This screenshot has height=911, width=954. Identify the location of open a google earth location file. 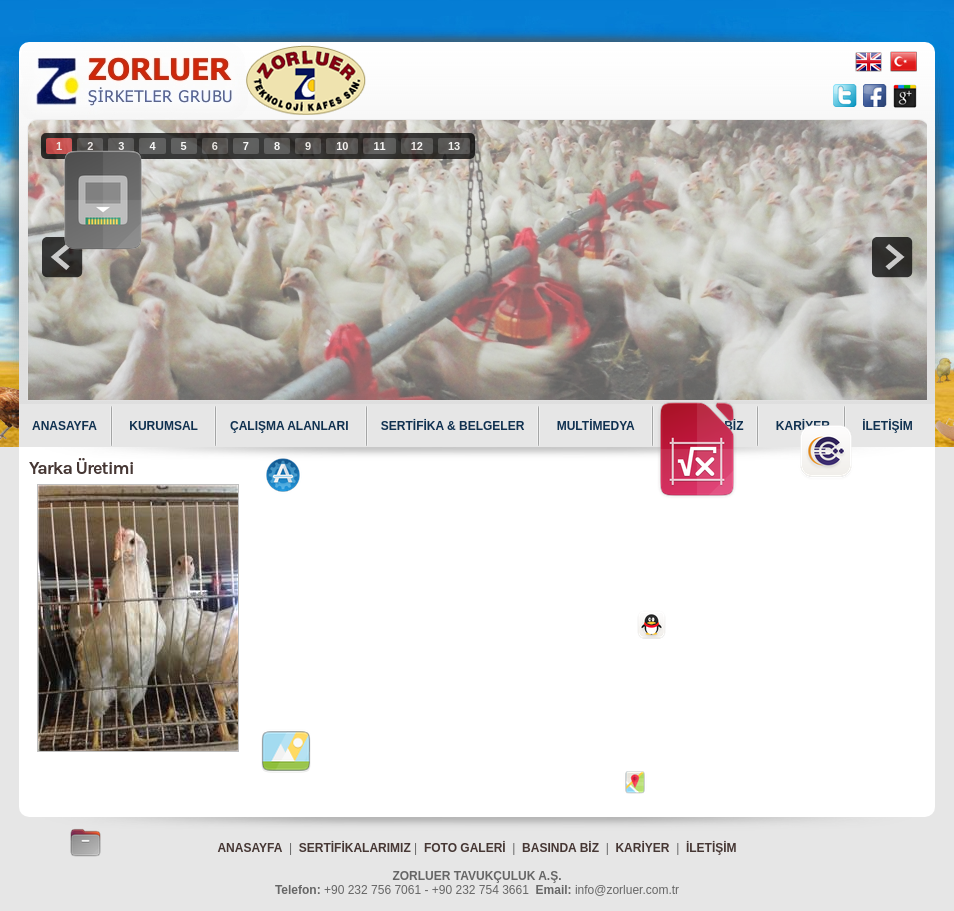
(635, 782).